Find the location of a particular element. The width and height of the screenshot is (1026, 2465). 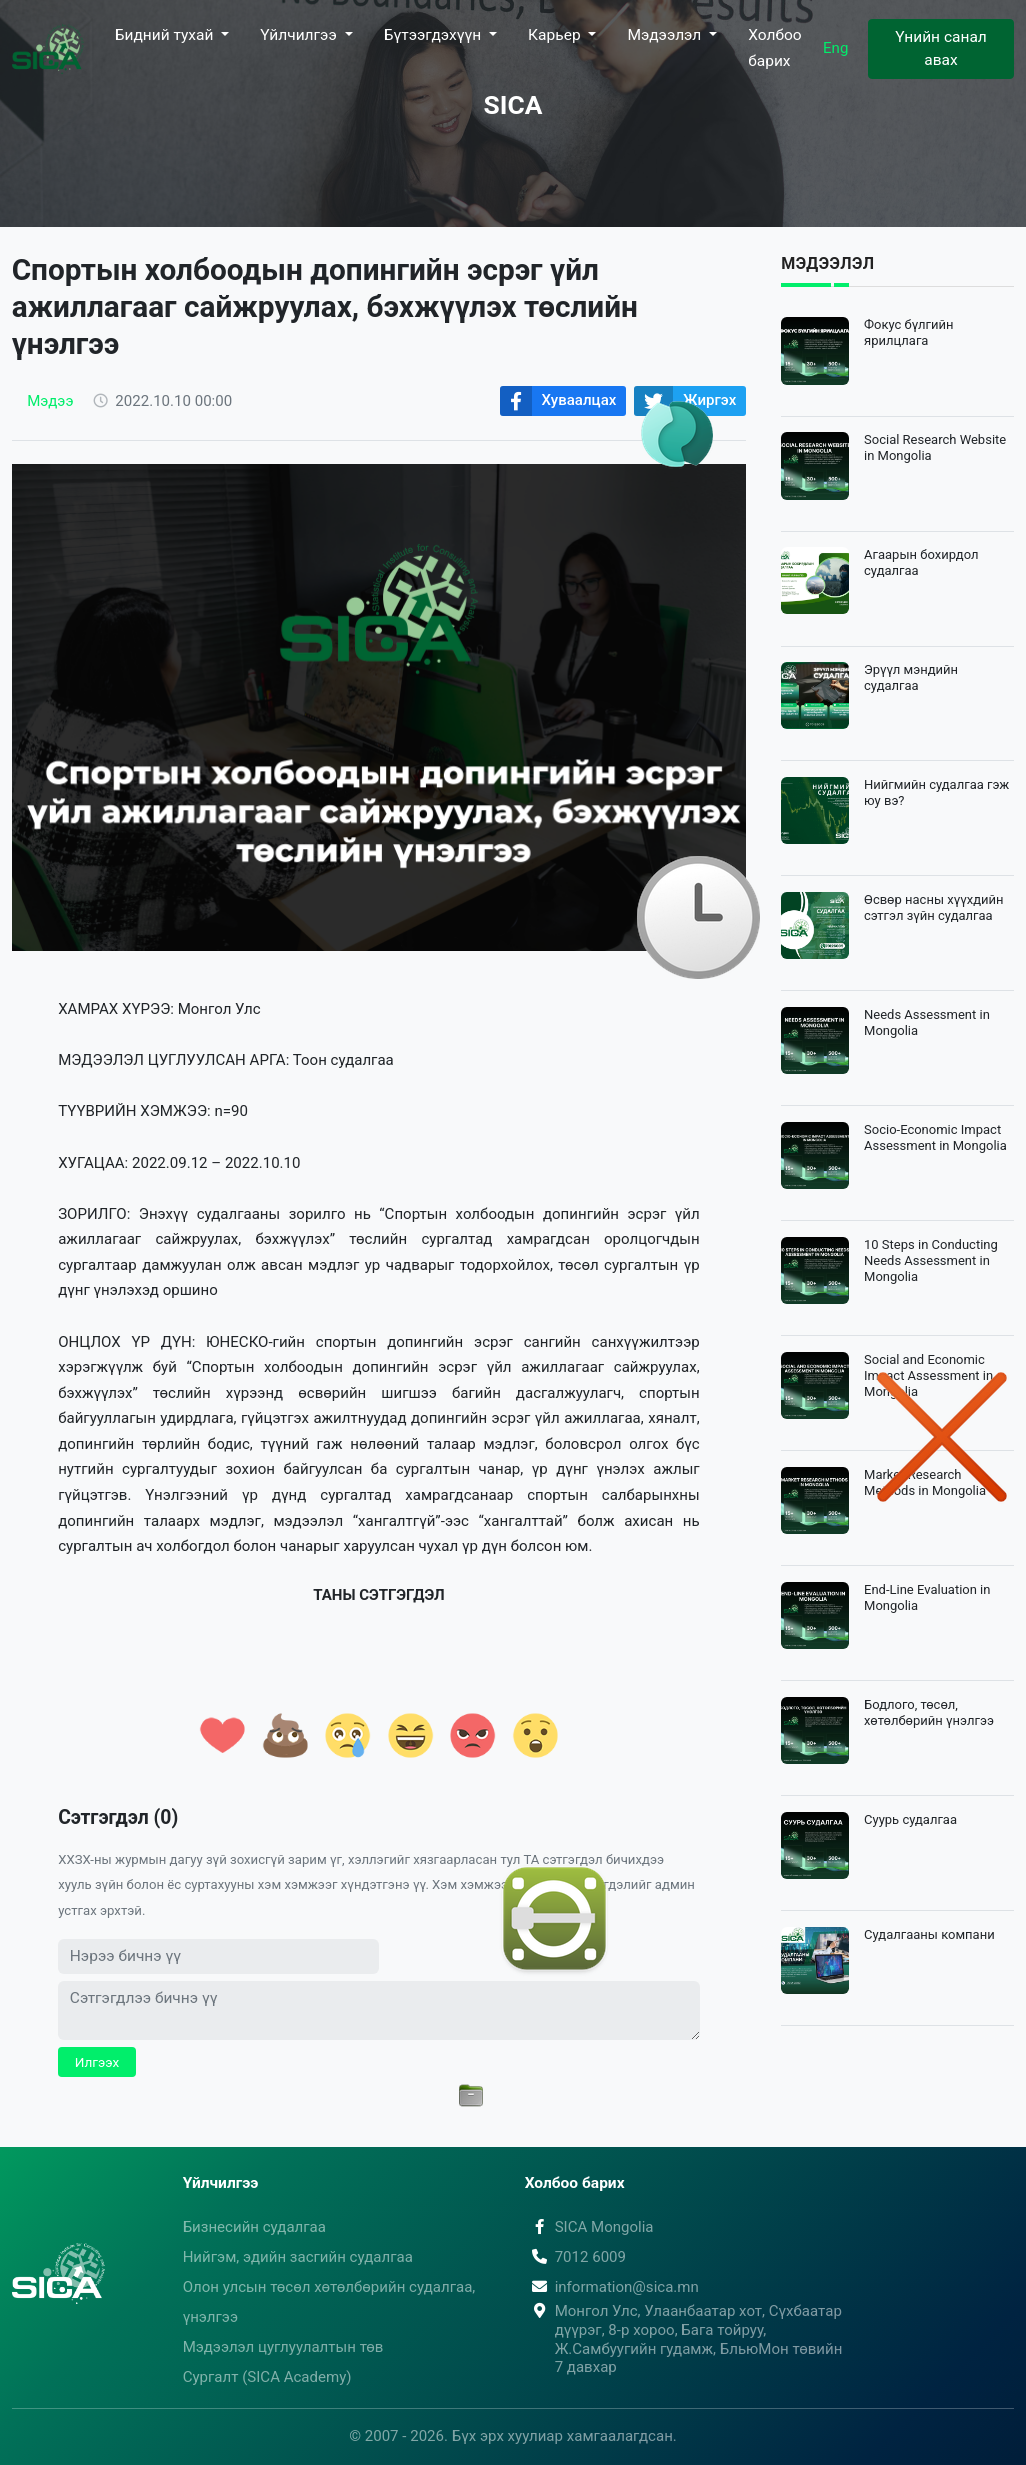

indicates a time-sensitive or scheduled item is located at coordinates (698, 917).